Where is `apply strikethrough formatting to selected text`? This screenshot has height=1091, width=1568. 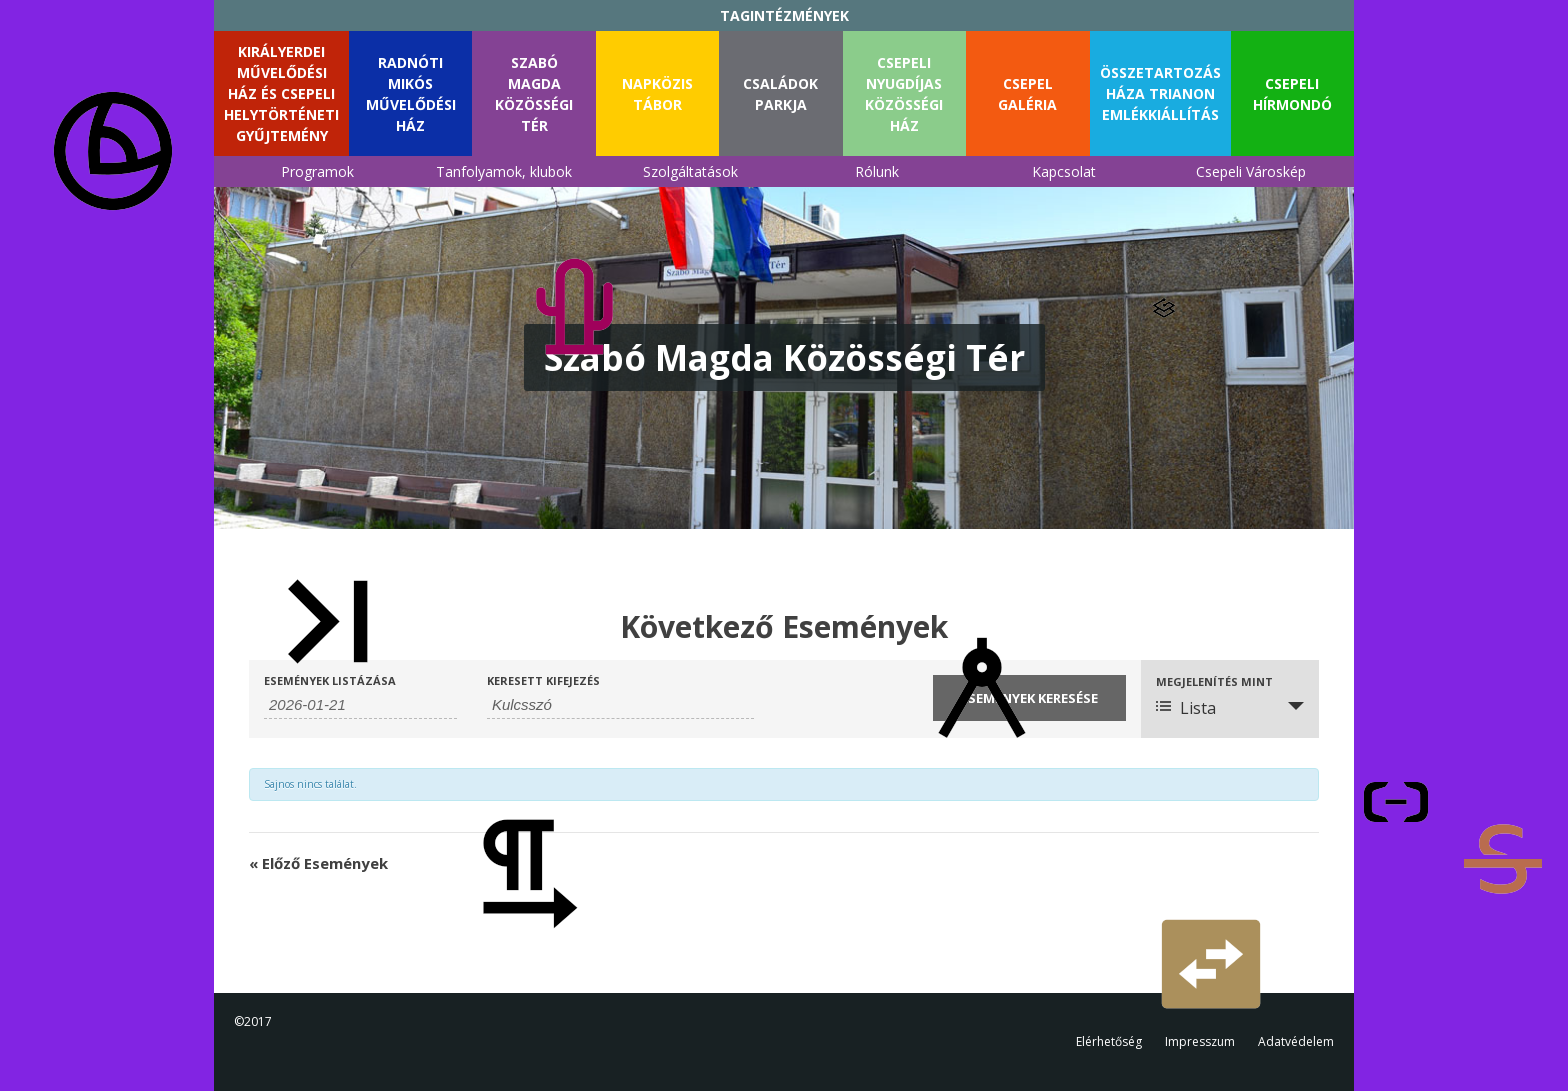 apply strikethrough formatting to selected text is located at coordinates (1503, 859).